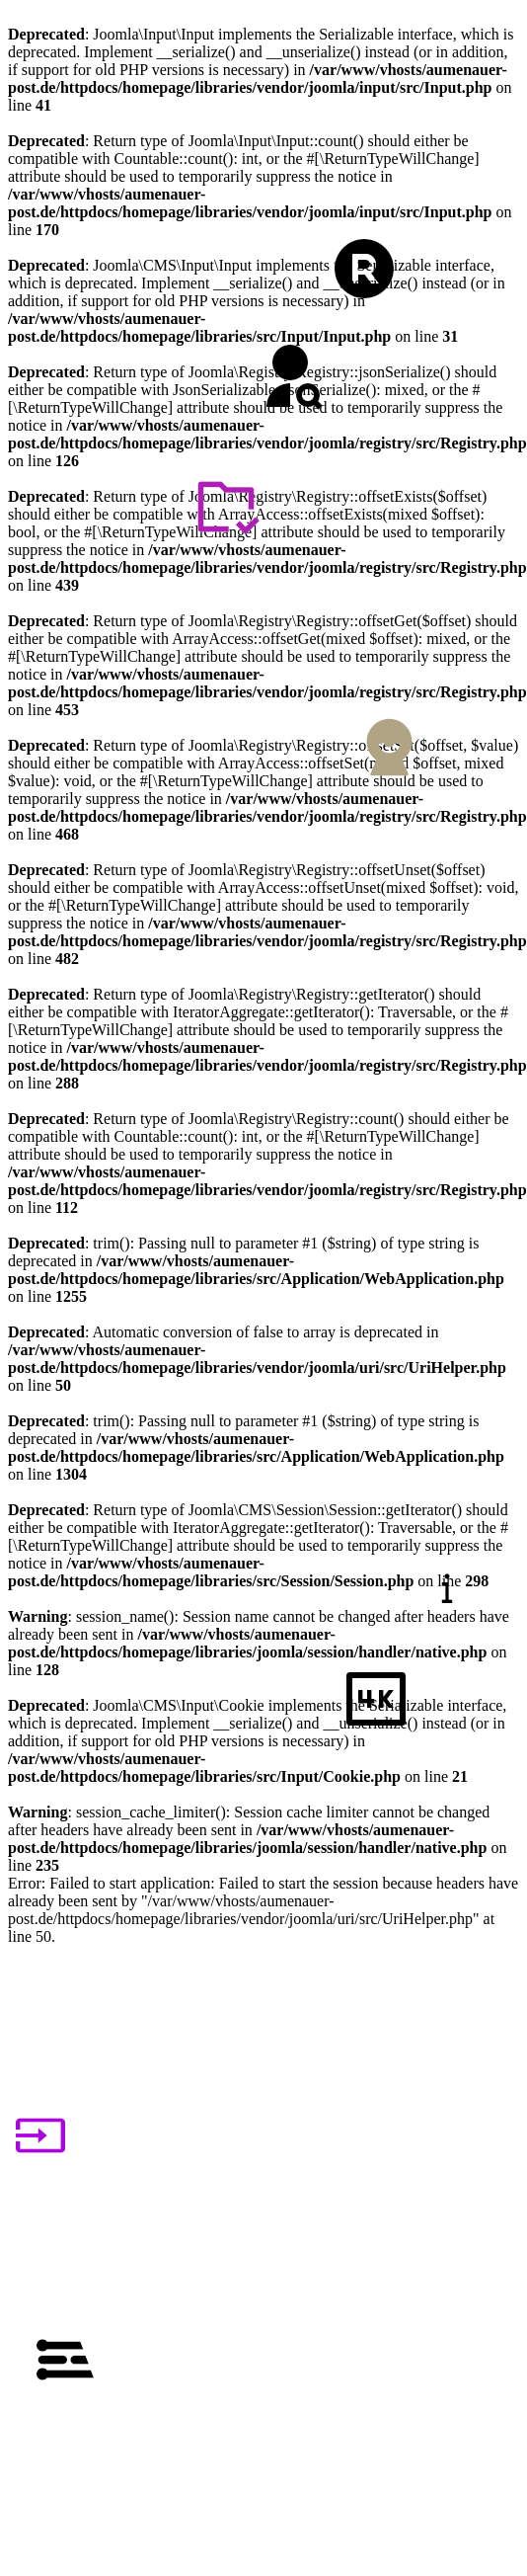 This screenshot has height=2576, width=527. Describe the element at coordinates (389, 747) in the screenshot. I see `view user profile` at that location.